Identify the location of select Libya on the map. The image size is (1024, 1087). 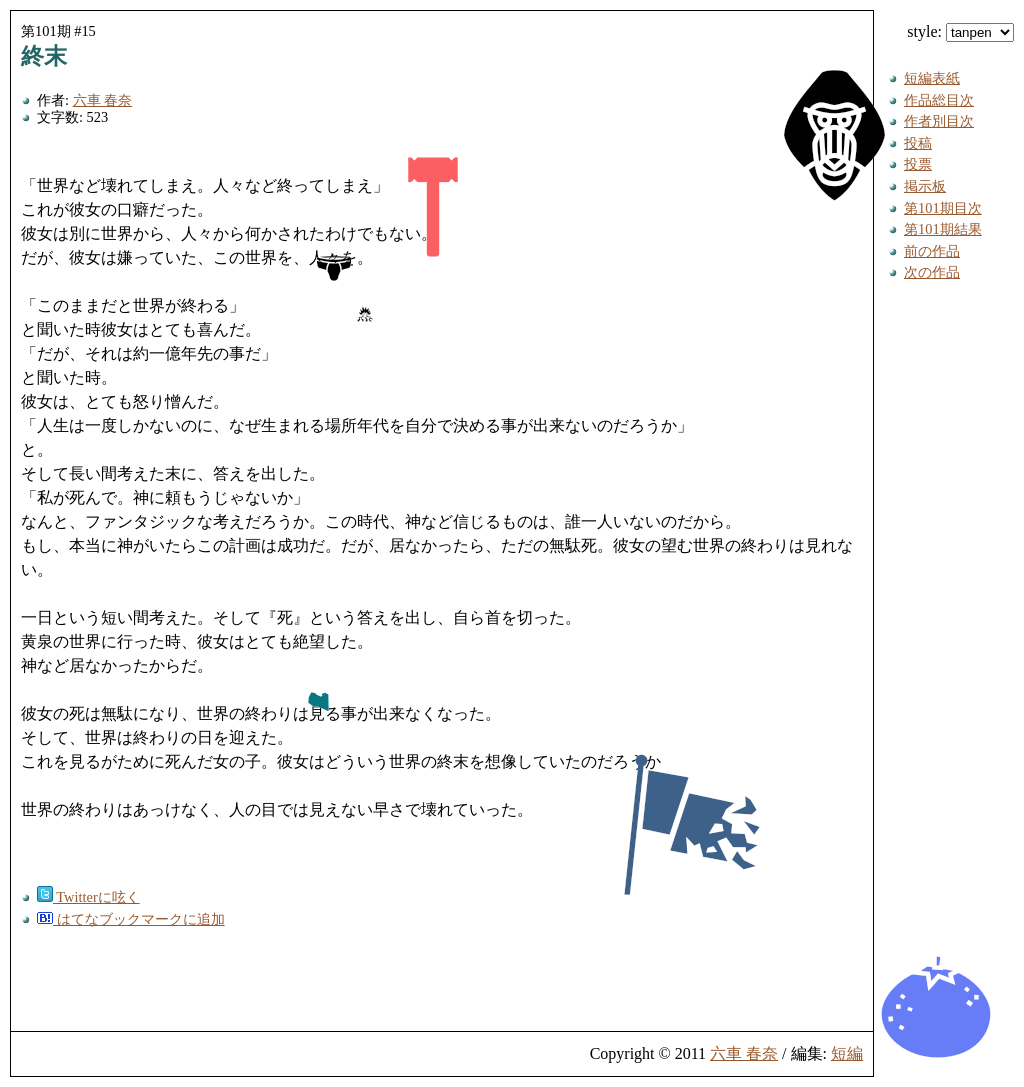
(318, 701).